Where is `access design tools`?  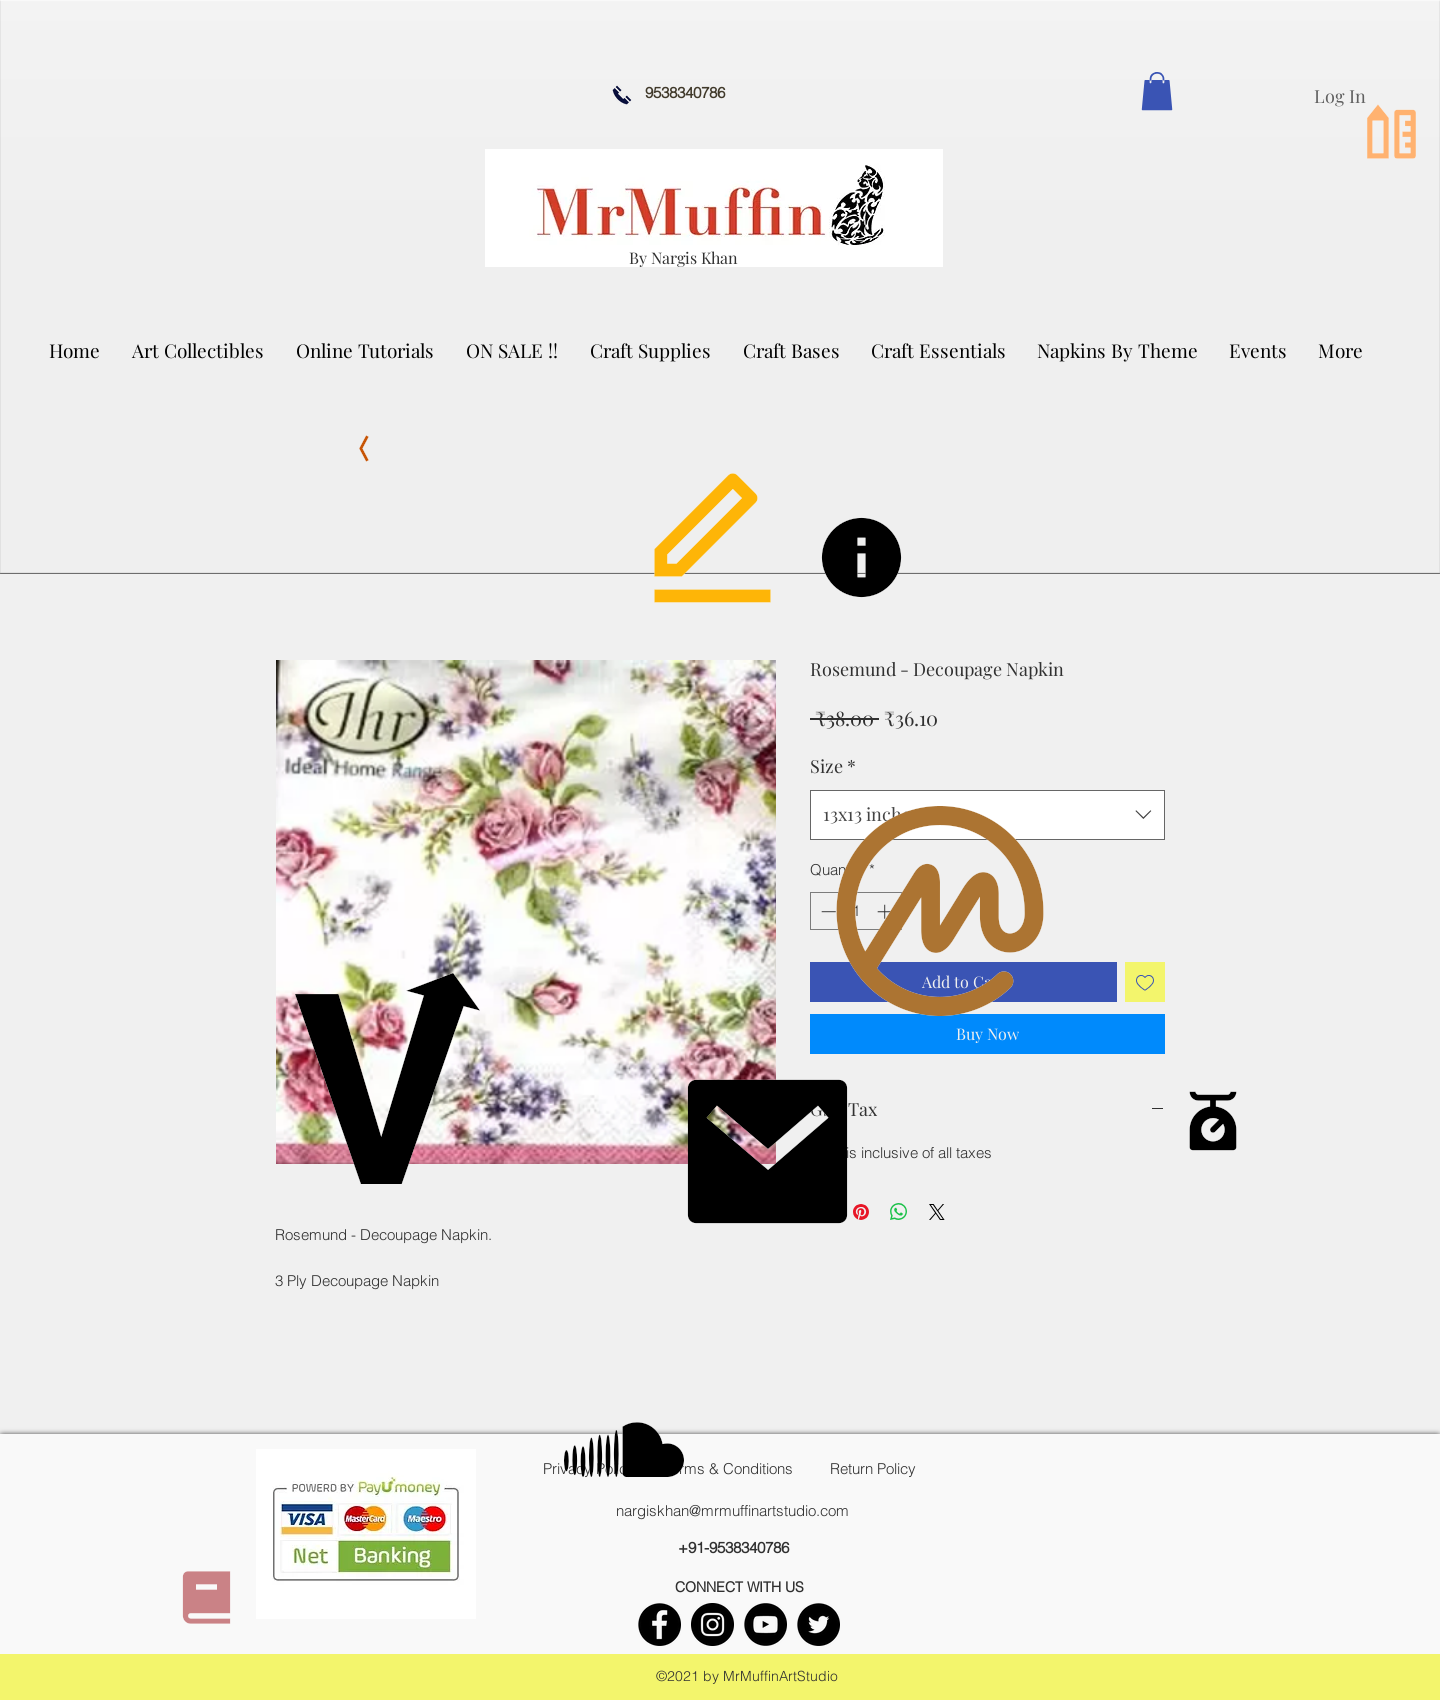
access design tools is located at coordinates (1391, 131).